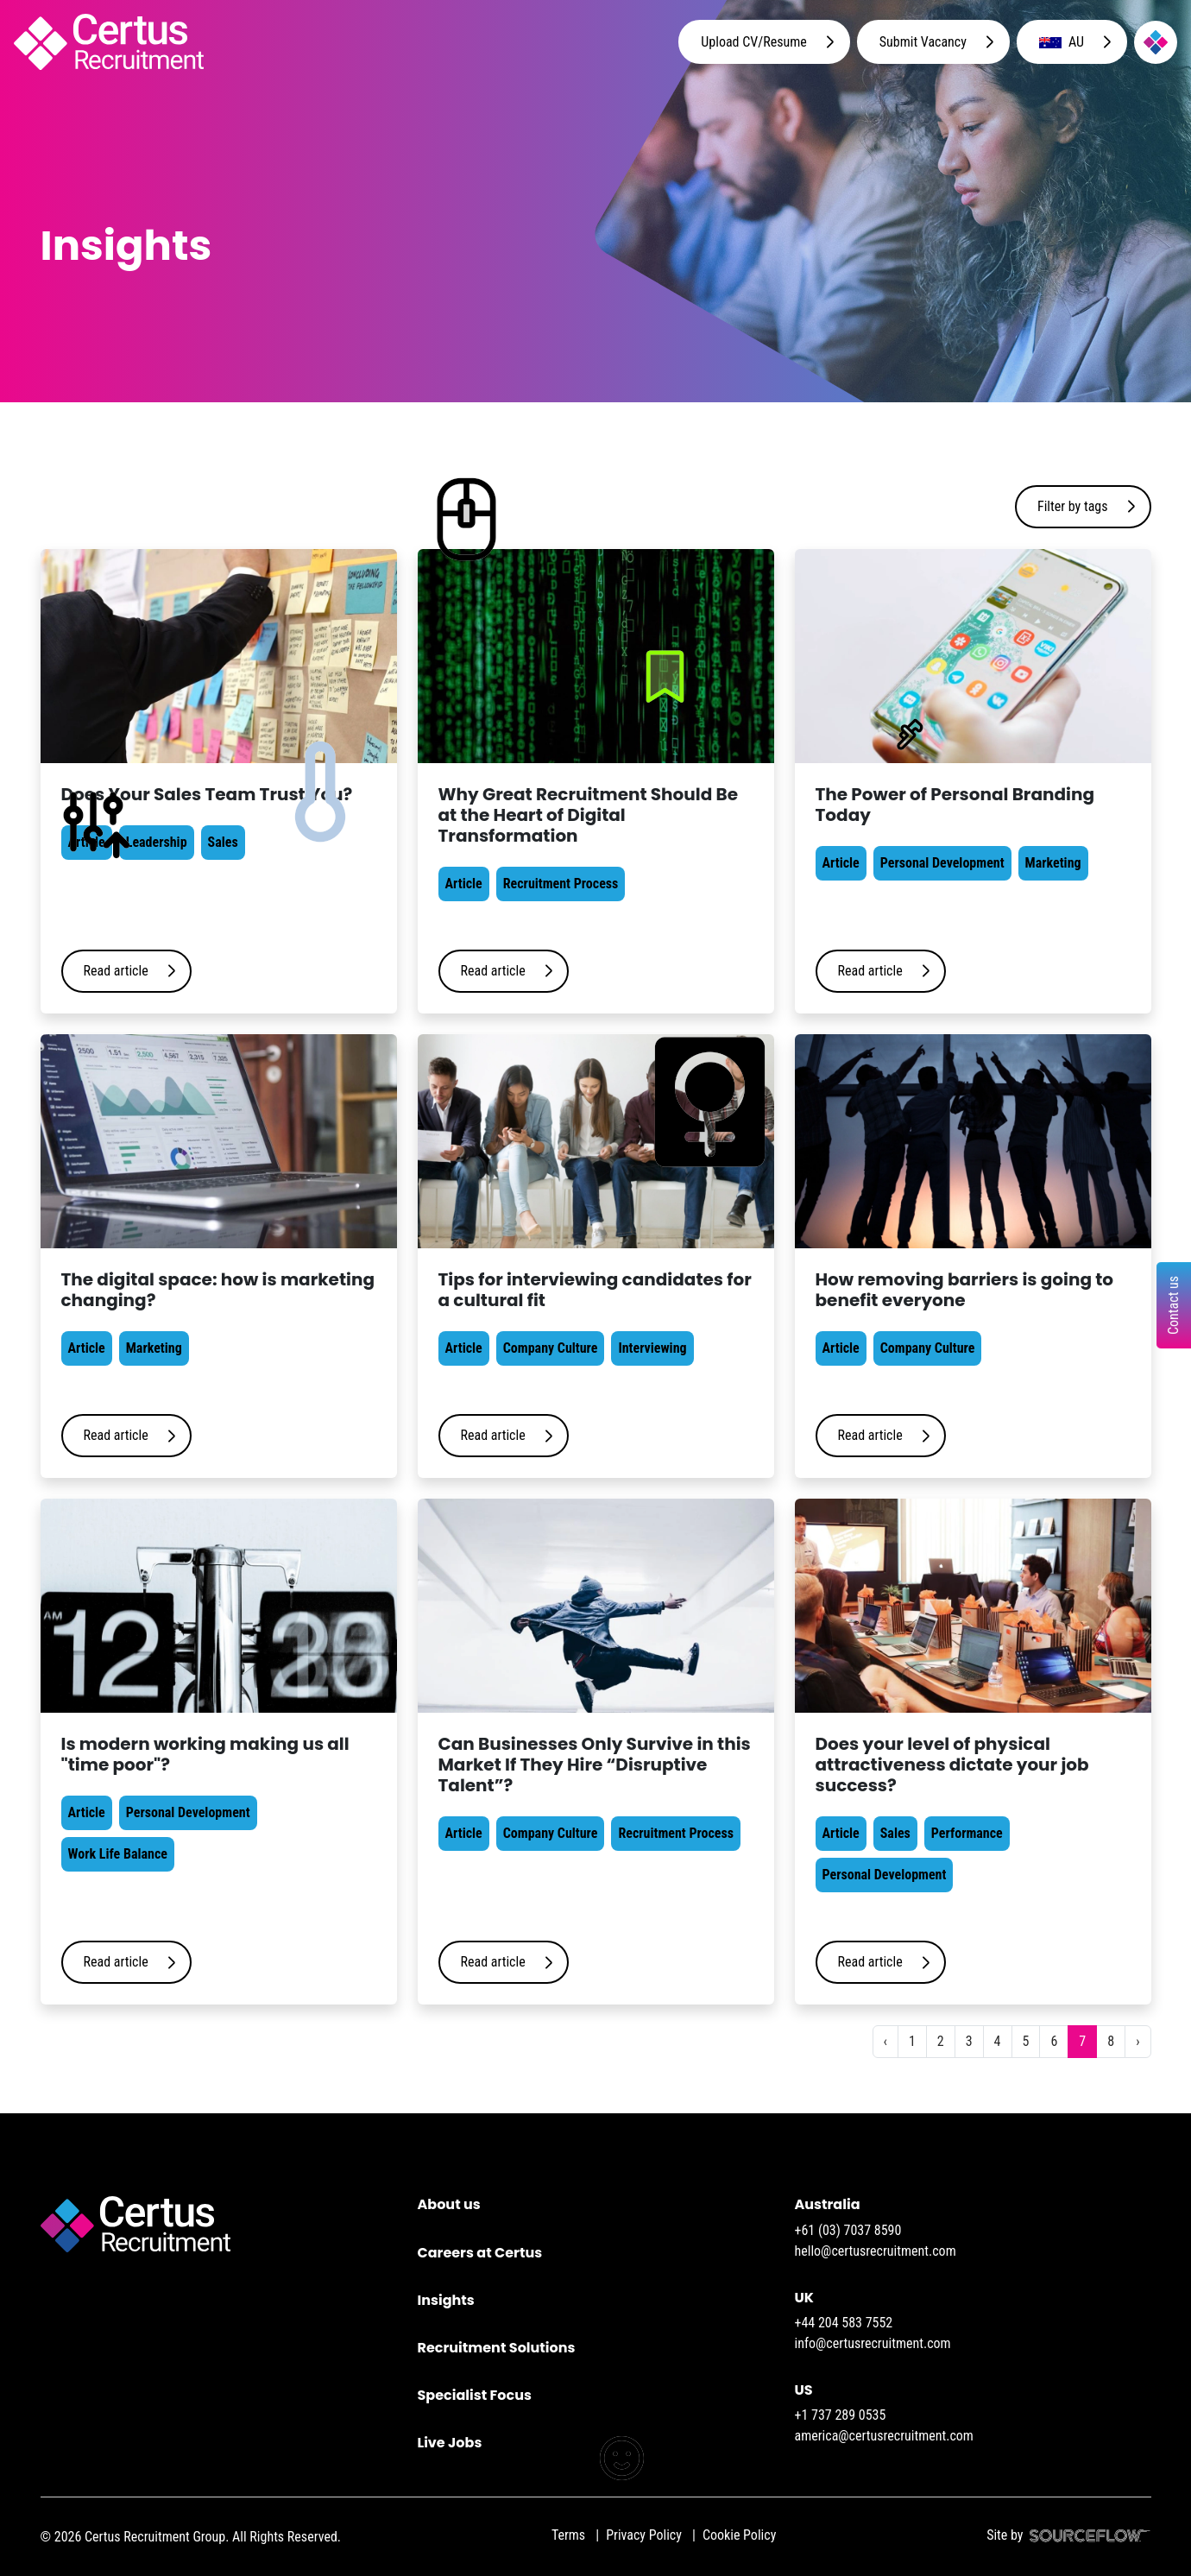  Describe the element at coordinates (93, 822) in the screenshot. I see `adjust settings or preferences` at that location.